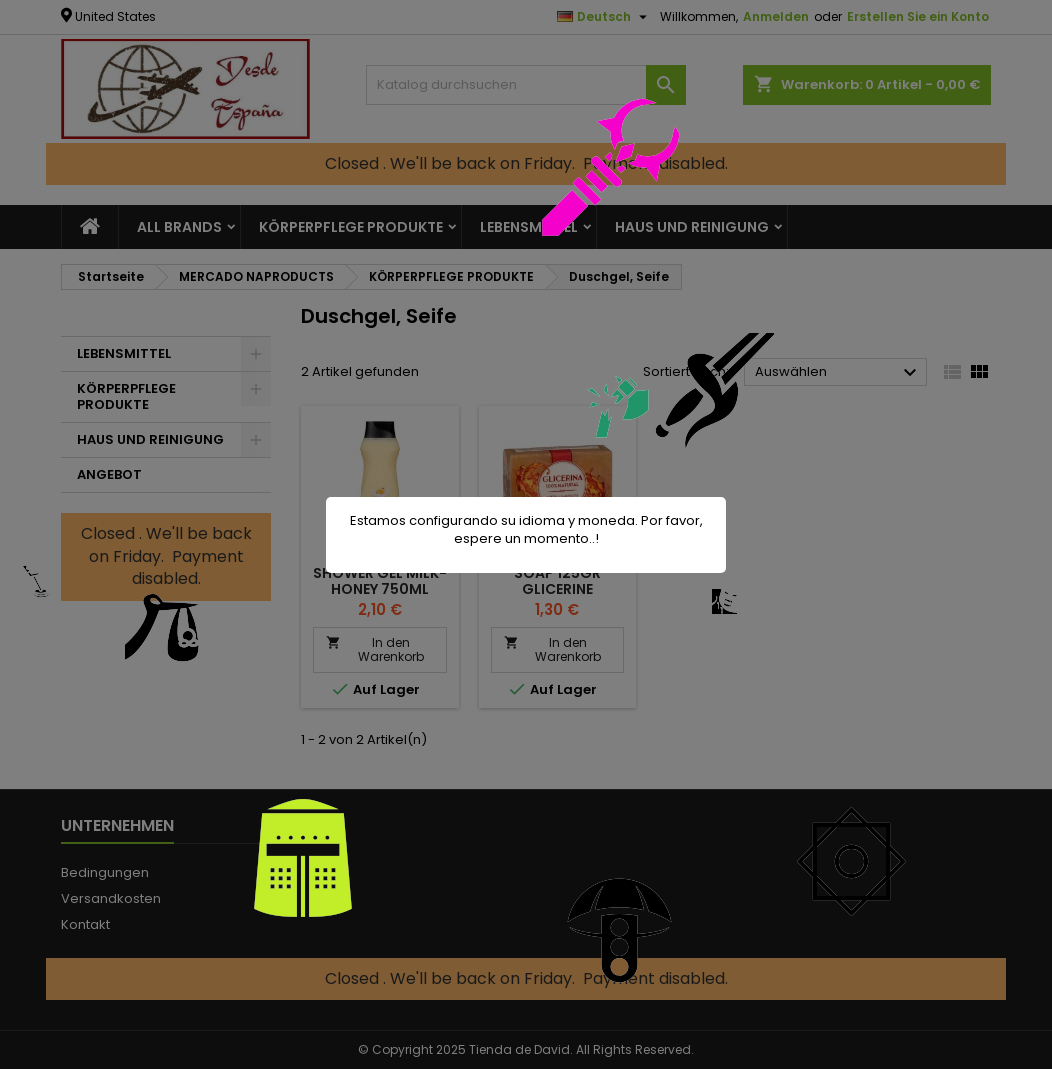 Image resolution: width=1052 pixels, height=1069 pixels. What do you see at coordinates (162, 624) in the screenshot?
I see `indicates a new baby announcement or birth notification` at bounding box center [162, 624].